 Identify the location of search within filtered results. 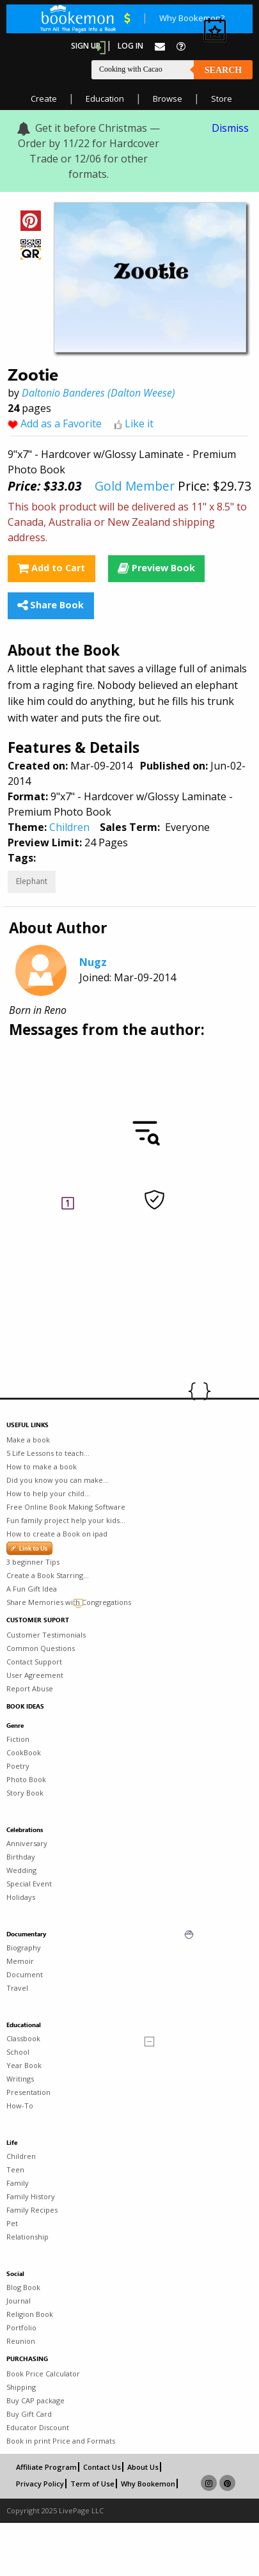
(145, 1130).